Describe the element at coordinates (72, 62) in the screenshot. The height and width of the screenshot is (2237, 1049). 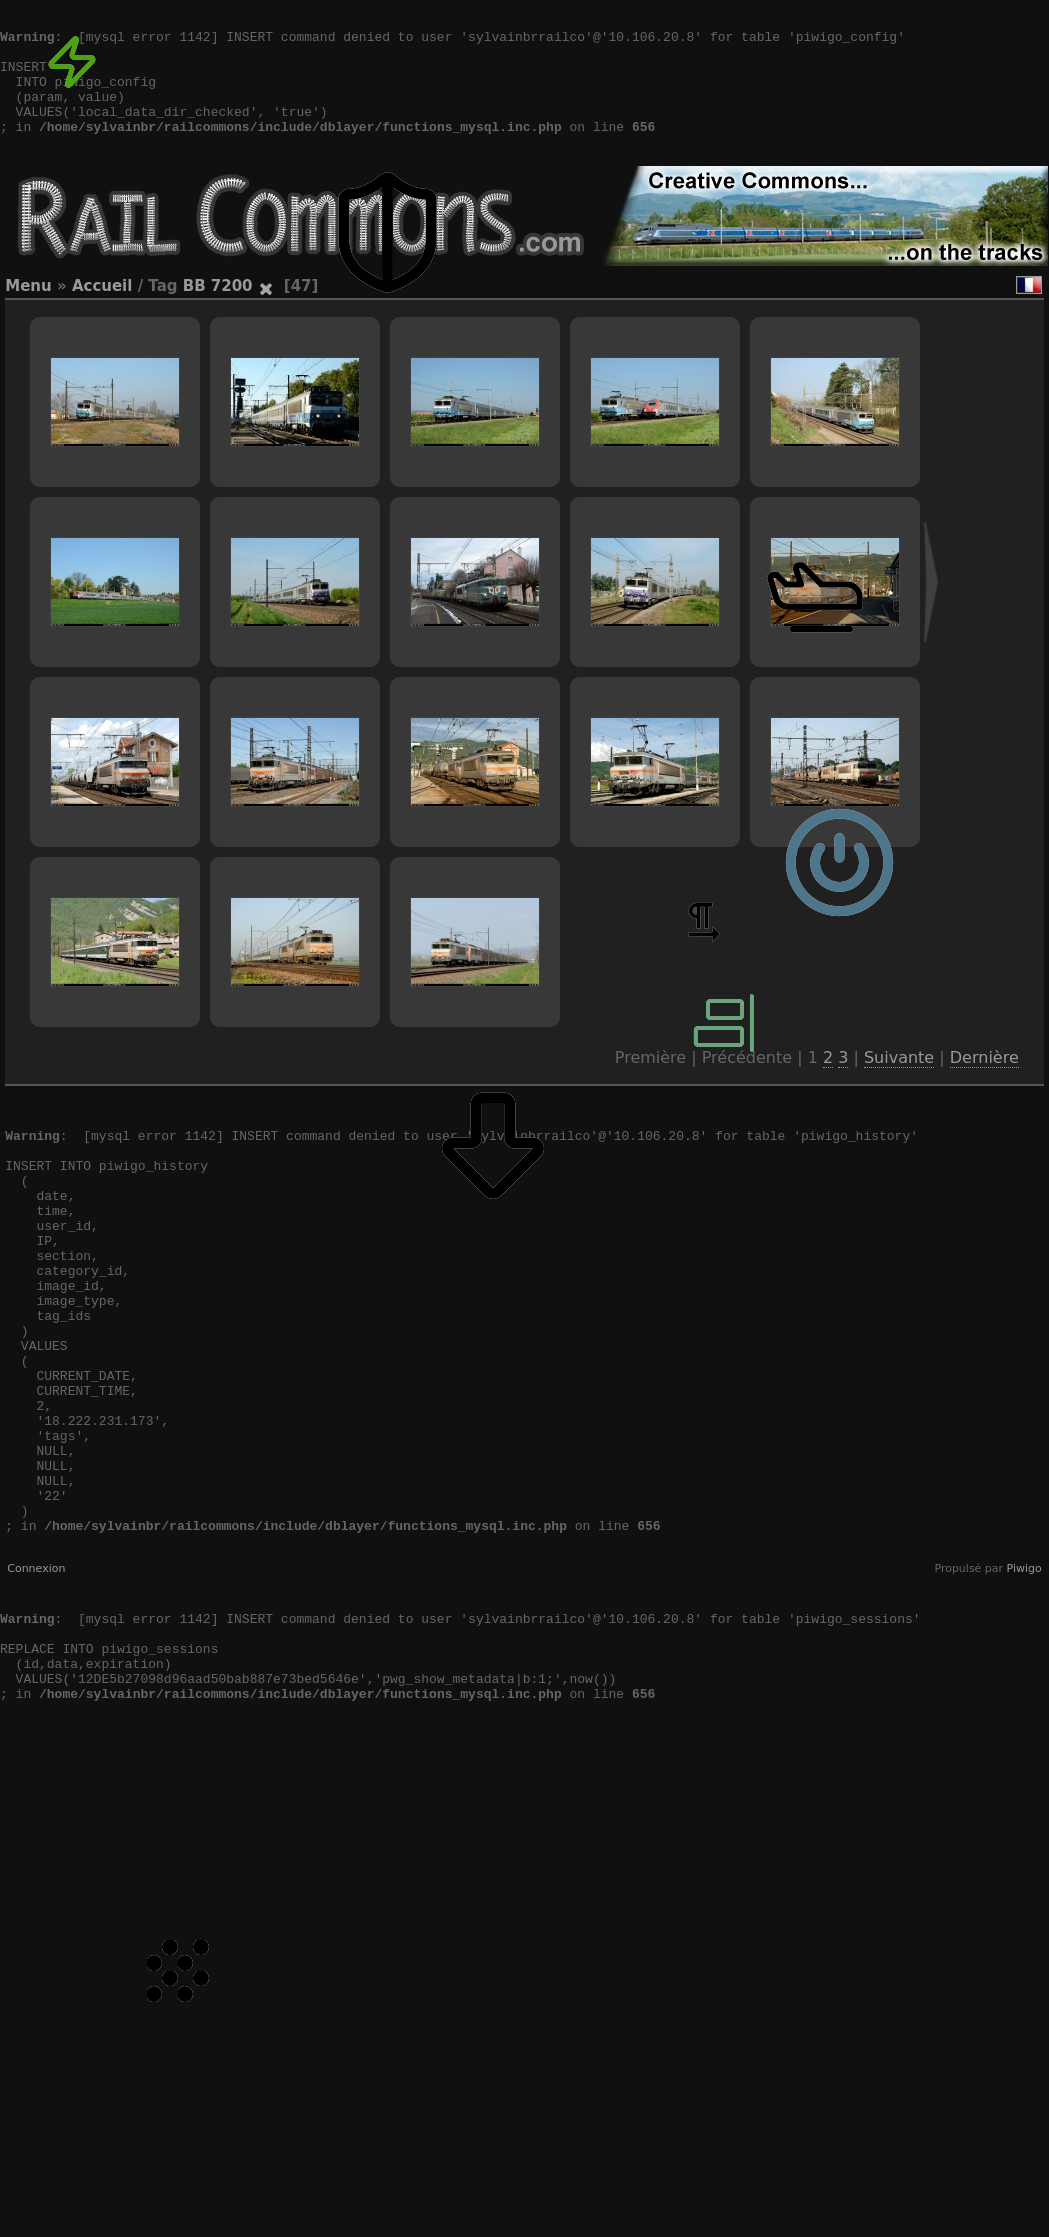
I see `indicates a quick action or instant feature` at that location.